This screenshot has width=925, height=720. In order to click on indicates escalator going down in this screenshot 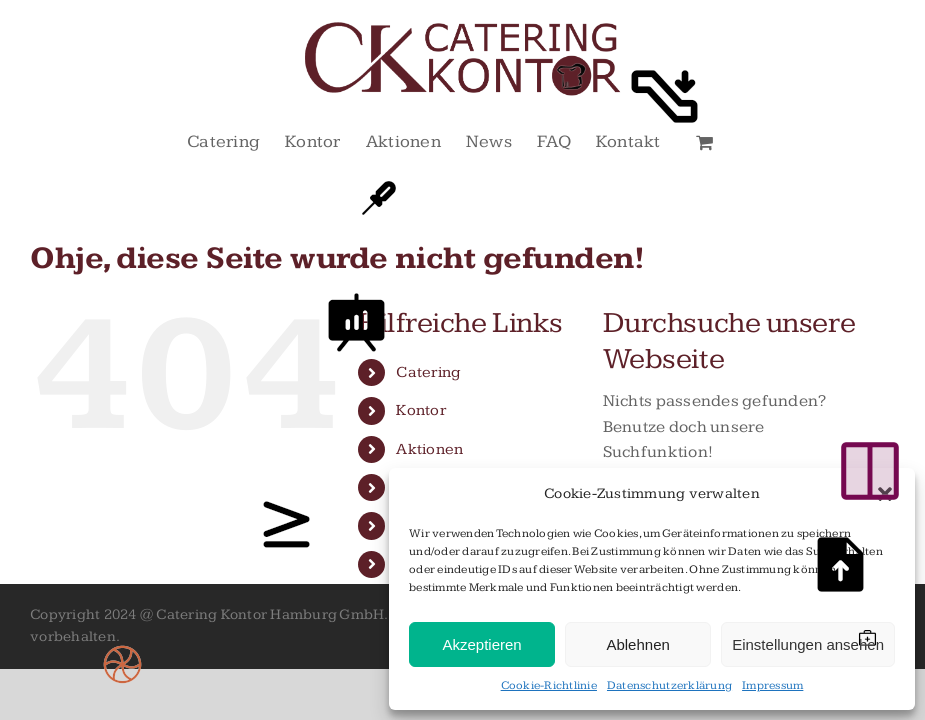, I will do `click(664, 96)`.